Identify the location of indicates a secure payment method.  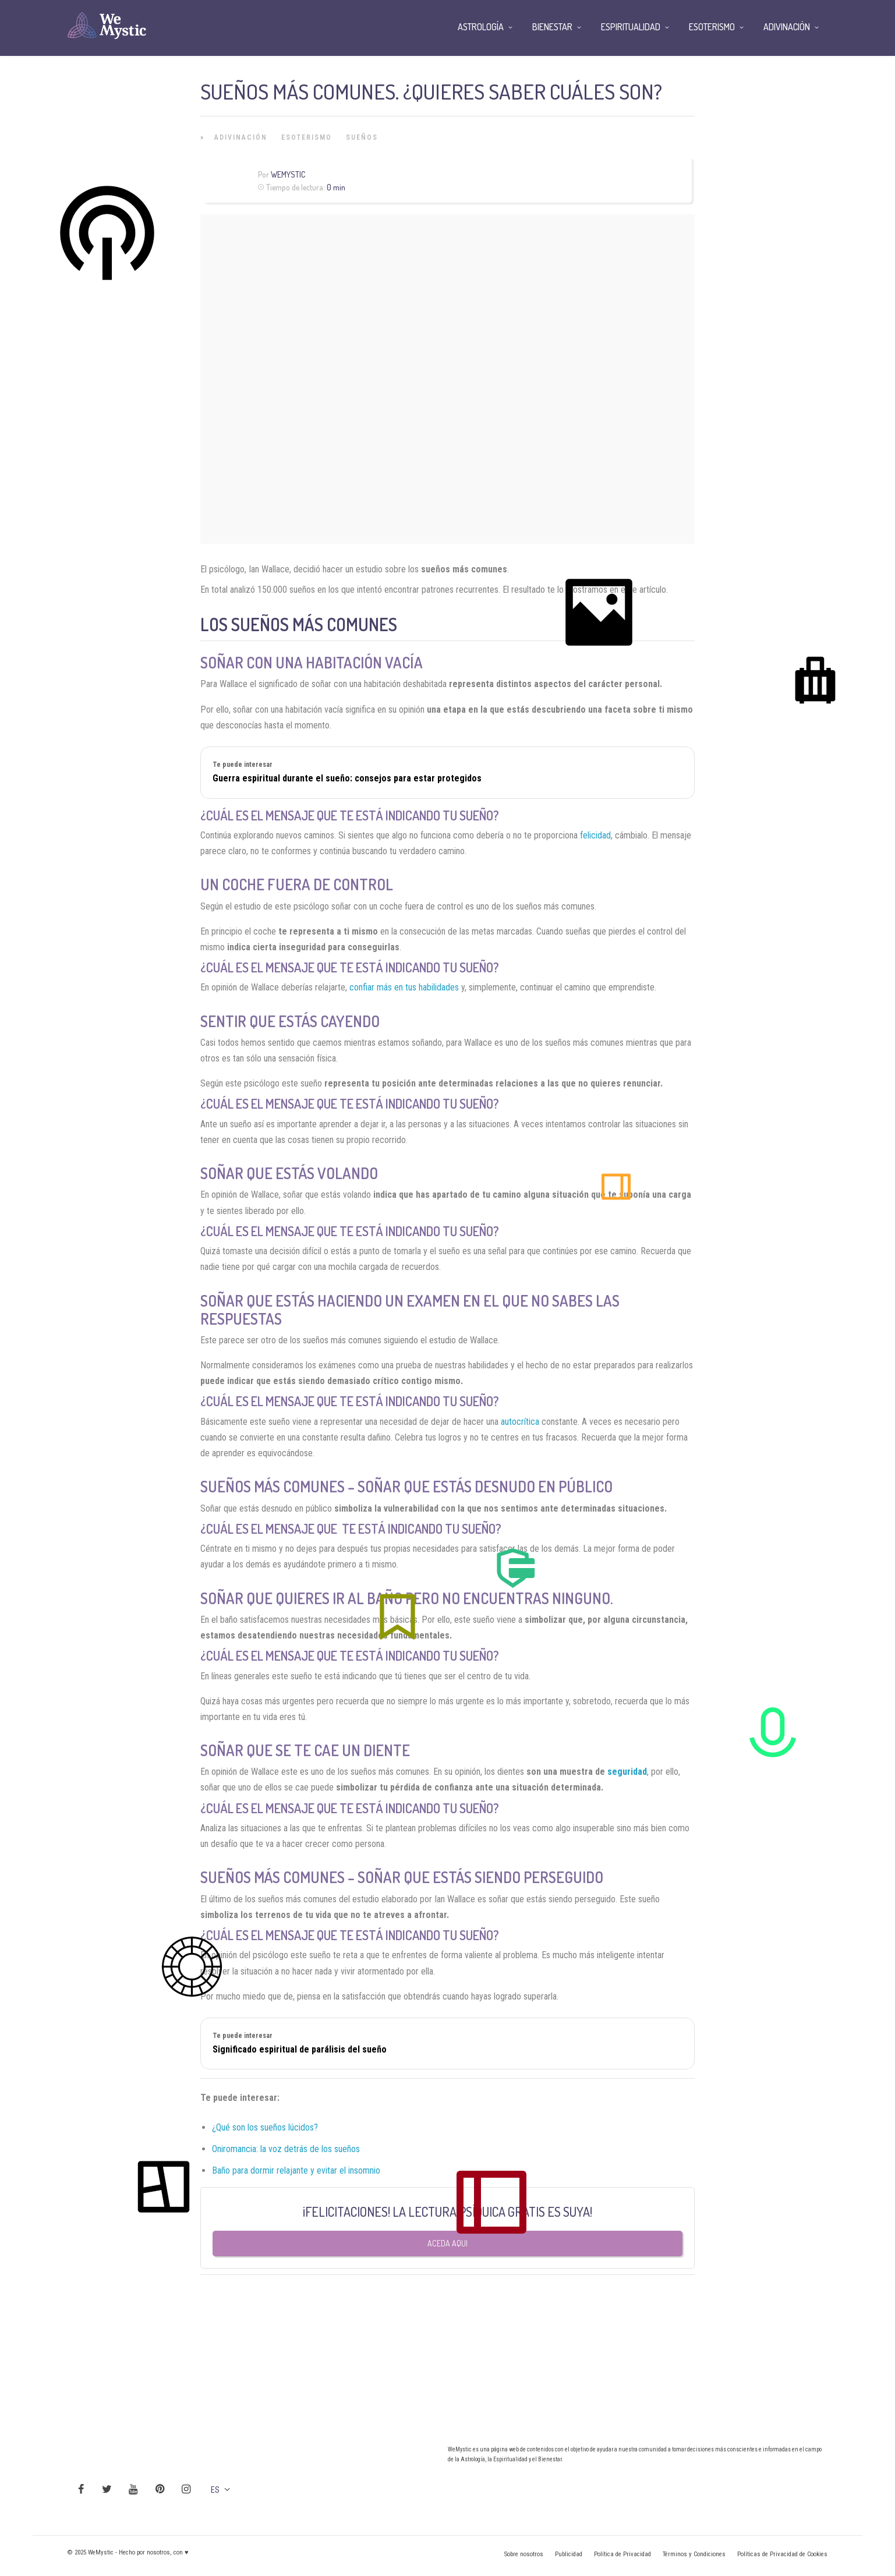
(515, 1568).